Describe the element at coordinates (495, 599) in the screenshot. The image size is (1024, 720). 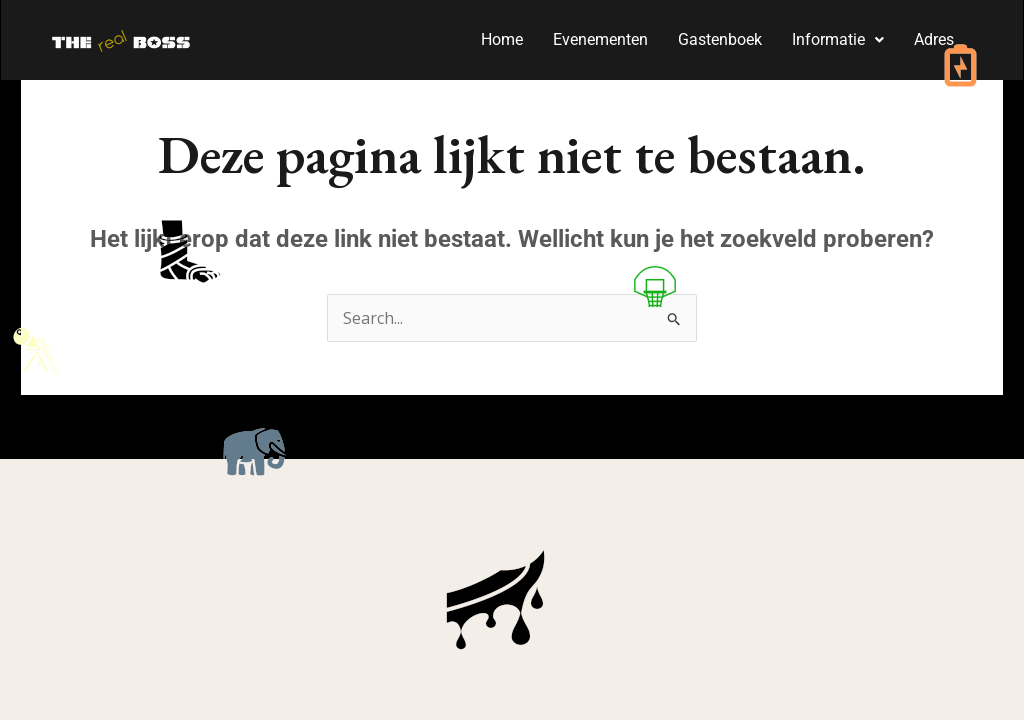
I see `indicates a critical hit or bleeding damage effect` at that location.